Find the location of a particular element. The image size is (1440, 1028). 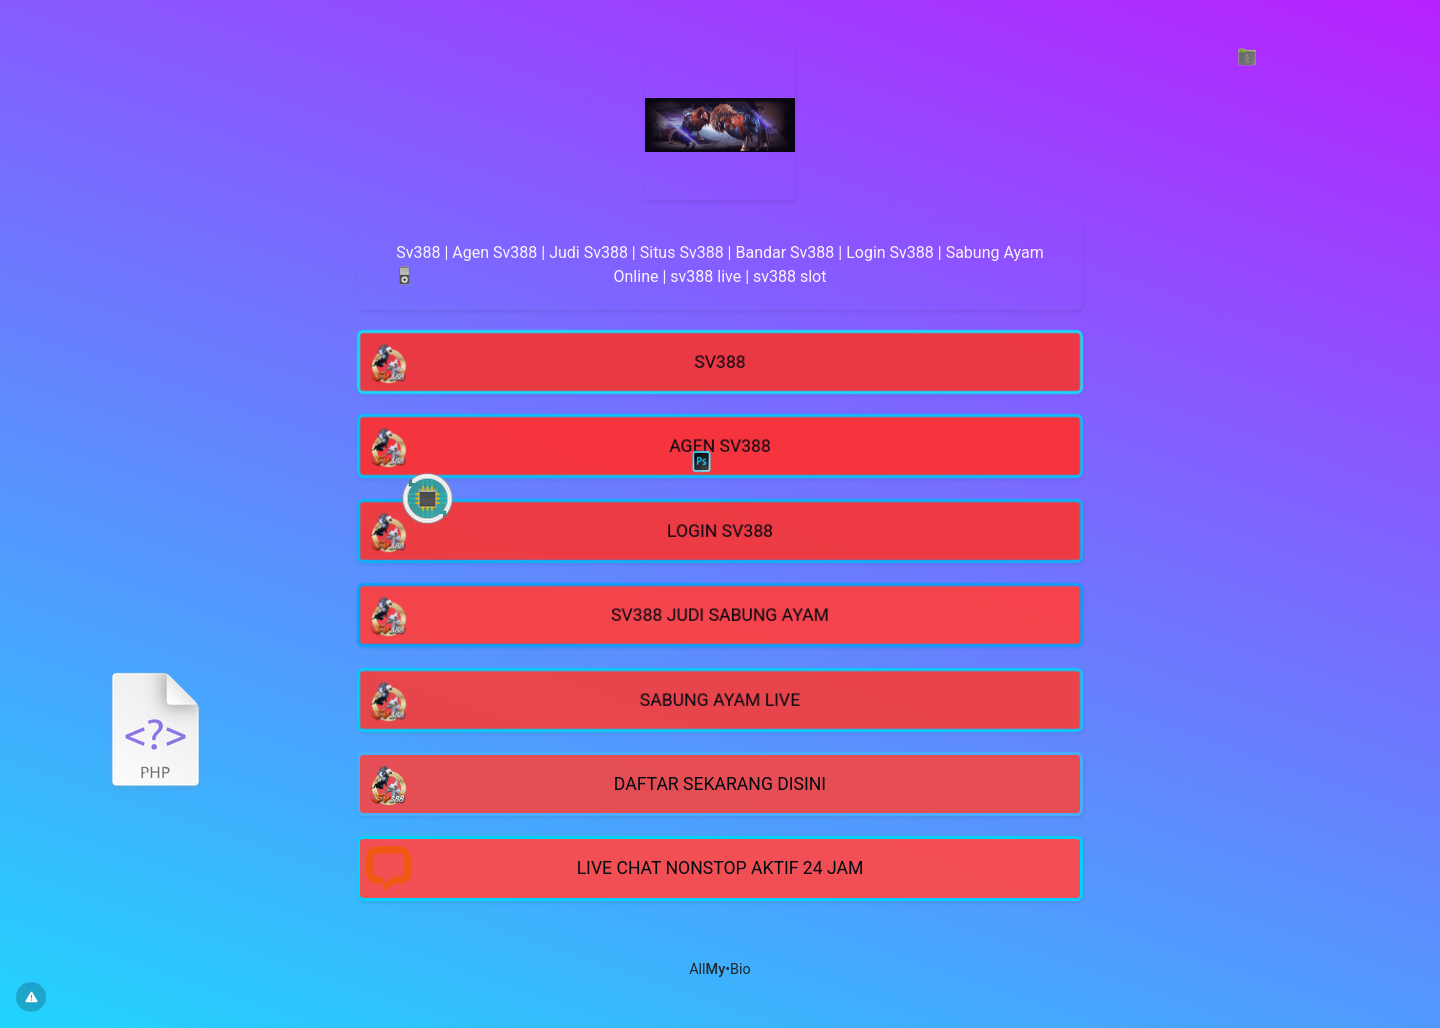

open your downloads folder is located at coordinates (1247, 57).